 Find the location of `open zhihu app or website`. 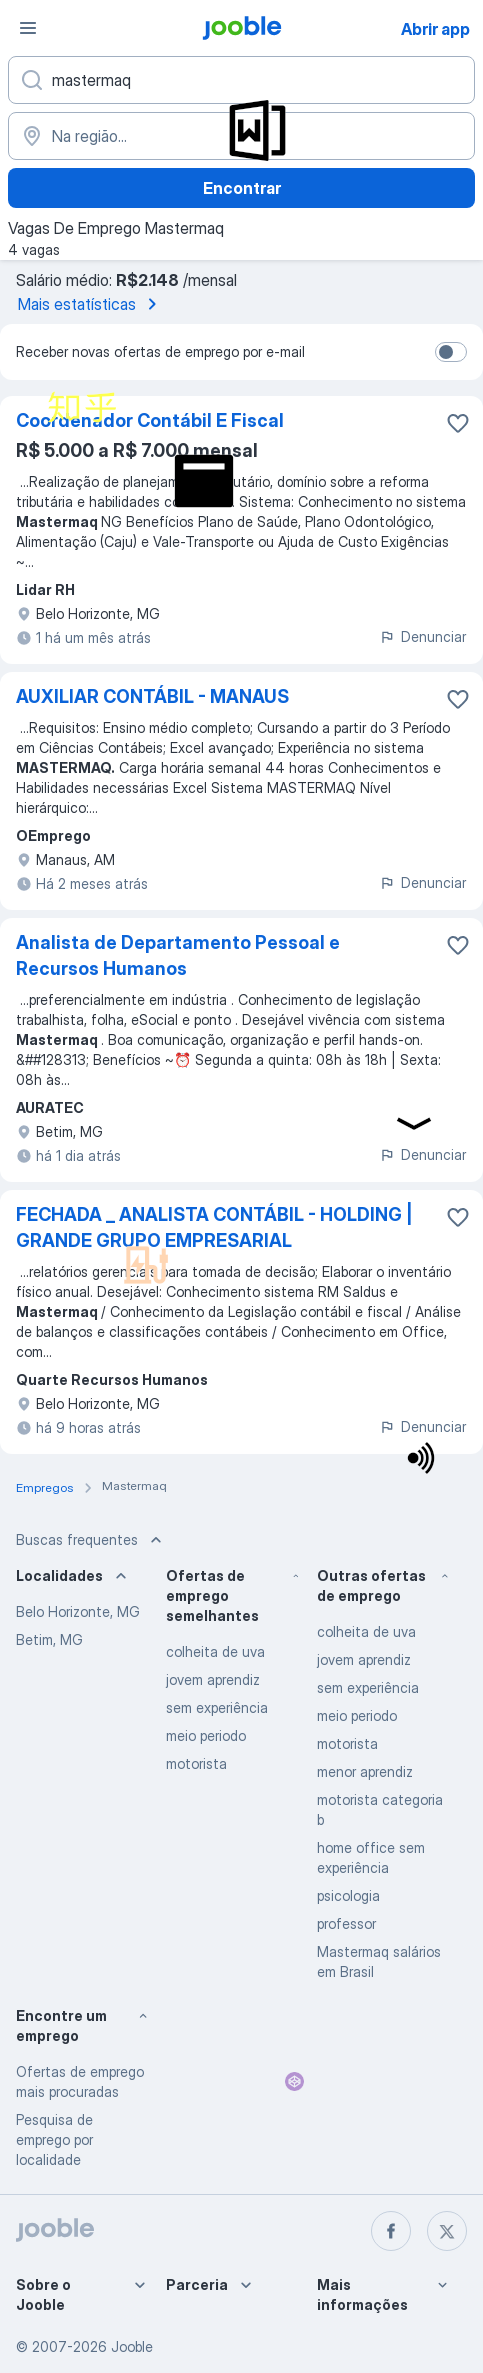

open zhihu app or website is located at coordinates (82, 407).